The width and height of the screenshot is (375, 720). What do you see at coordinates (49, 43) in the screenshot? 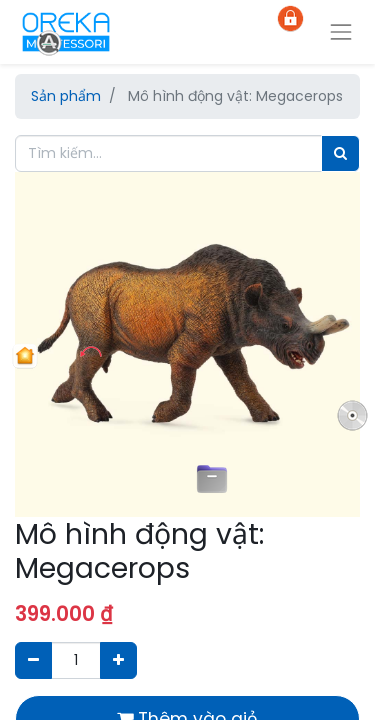
I see `open the software update manager` at bounding box center [49, 43].